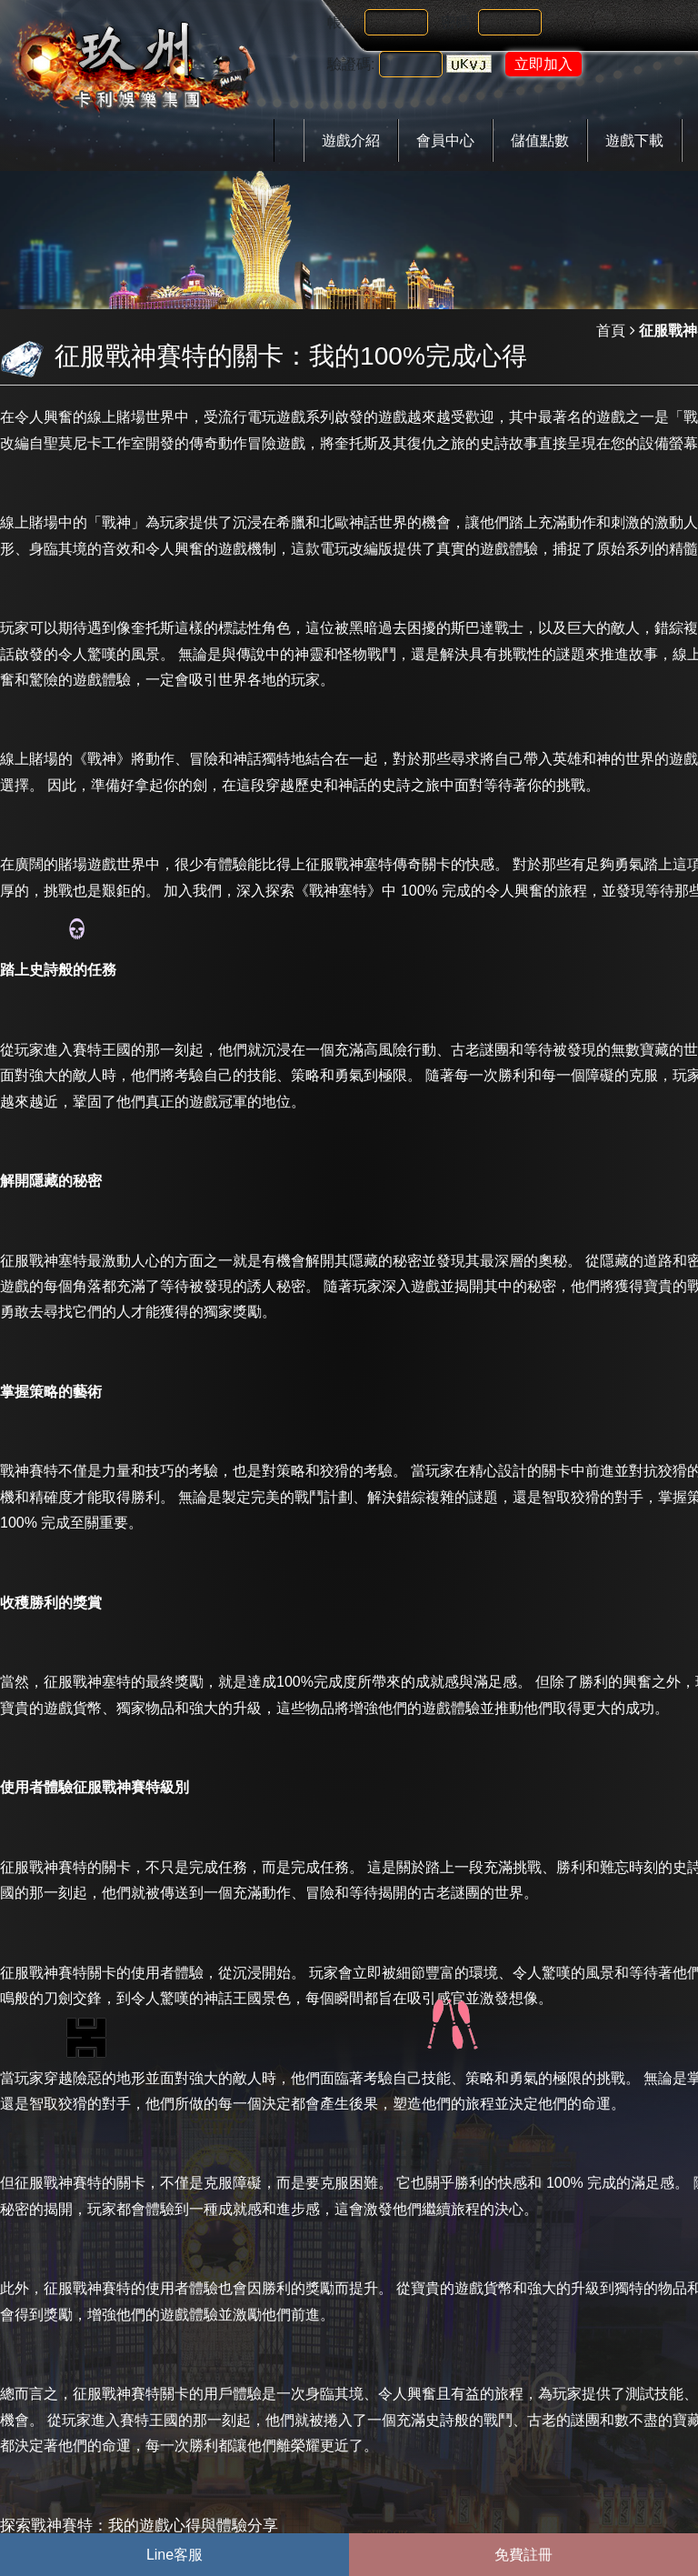 Image resolution: width=698 pixels, height=2576 pixels. Describe the element at coordinates (453, 2024) in the screenshot. I see `access circus or performance-themed games` at that location.